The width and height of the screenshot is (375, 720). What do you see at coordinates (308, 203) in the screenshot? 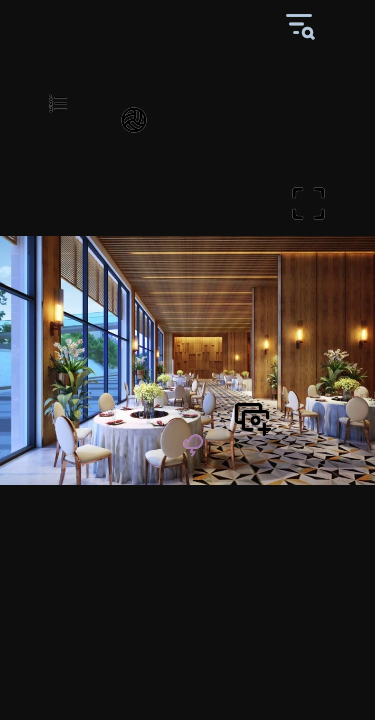
I see `scan a QR code or barcode` at bounding box center [308, 203].